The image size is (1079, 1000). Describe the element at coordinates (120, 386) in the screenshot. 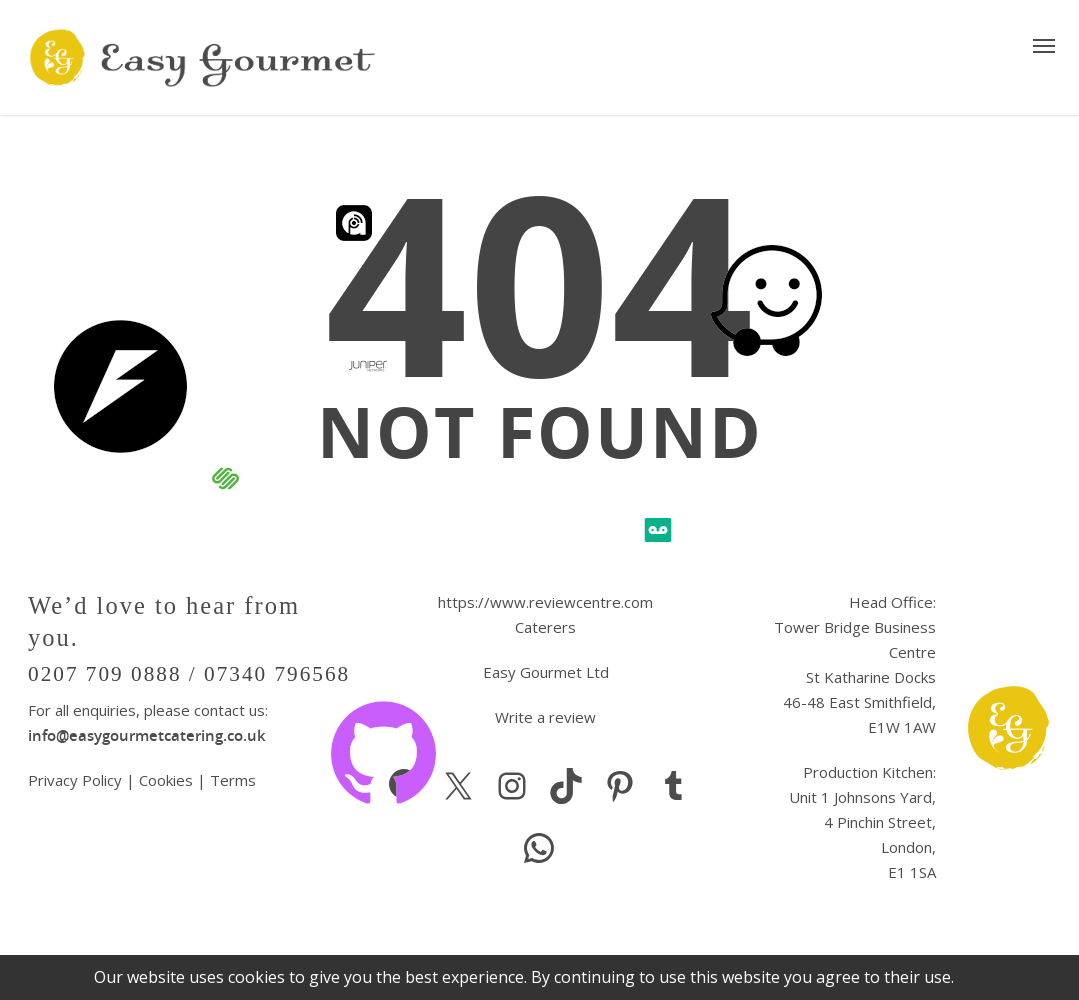

I see `FastAPI framework branding or integration` at that location.